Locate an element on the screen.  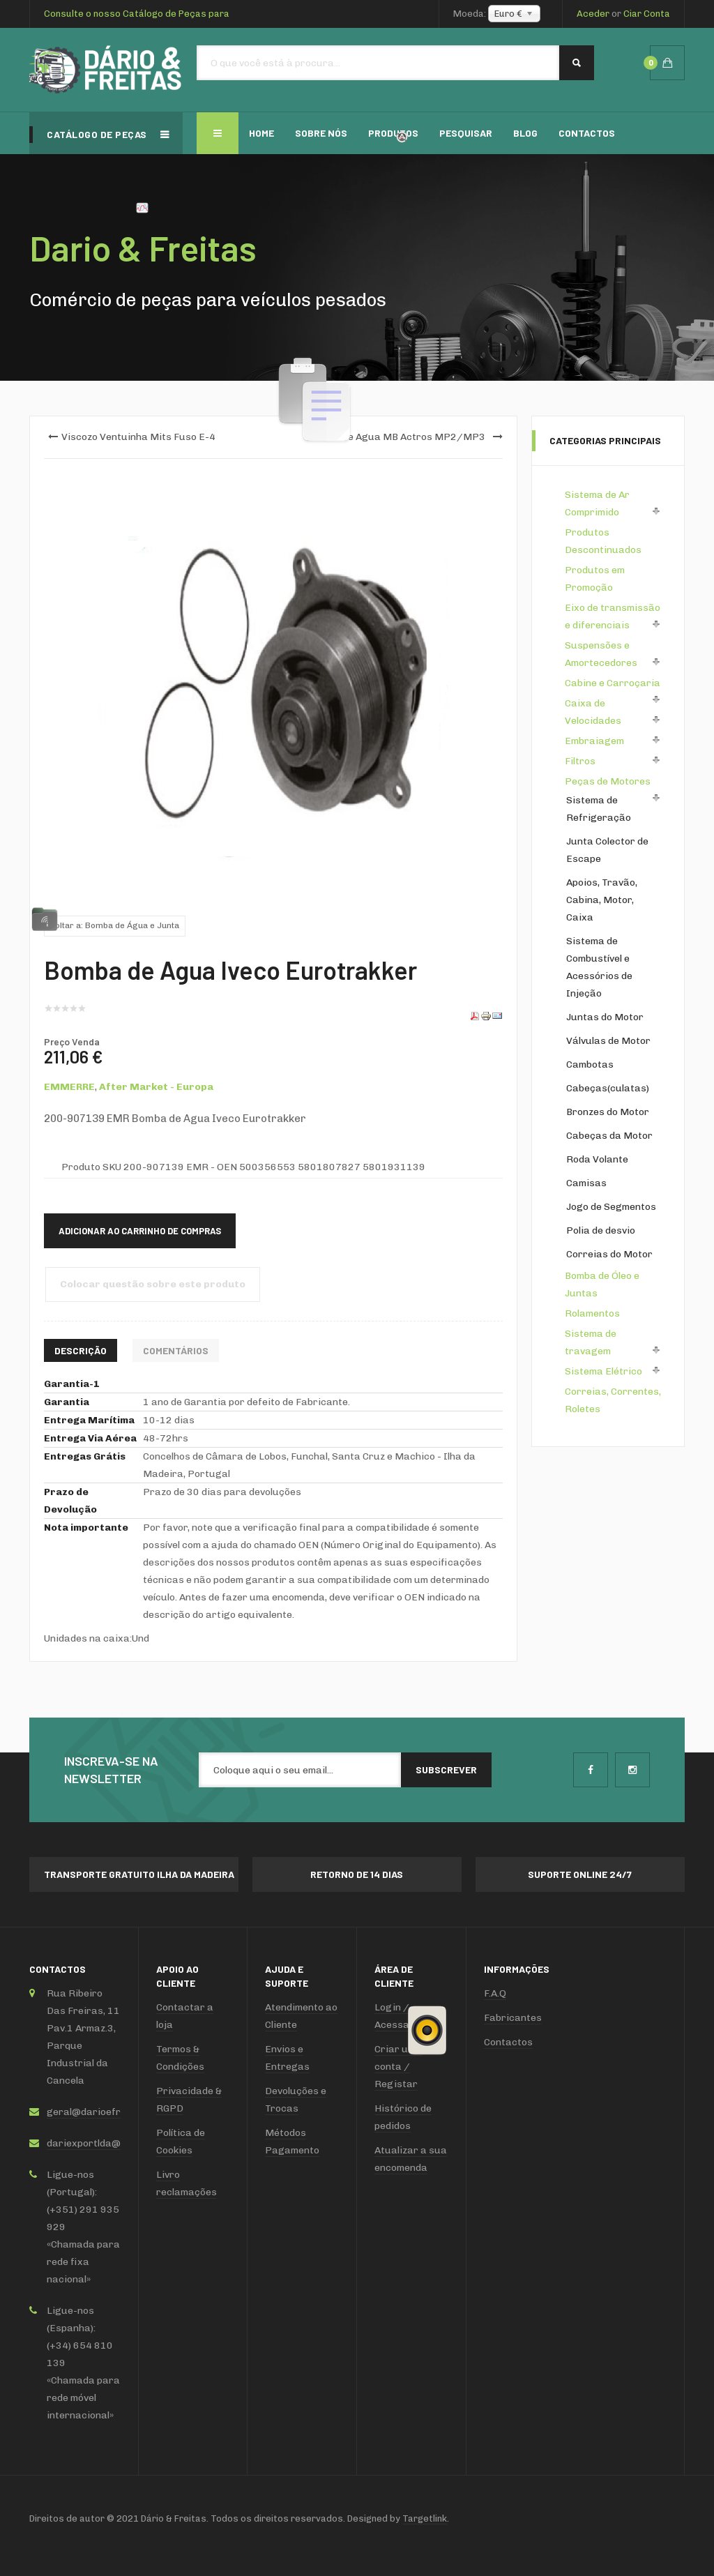
open insync cloud sync folder is located at coordinates (45, 919).